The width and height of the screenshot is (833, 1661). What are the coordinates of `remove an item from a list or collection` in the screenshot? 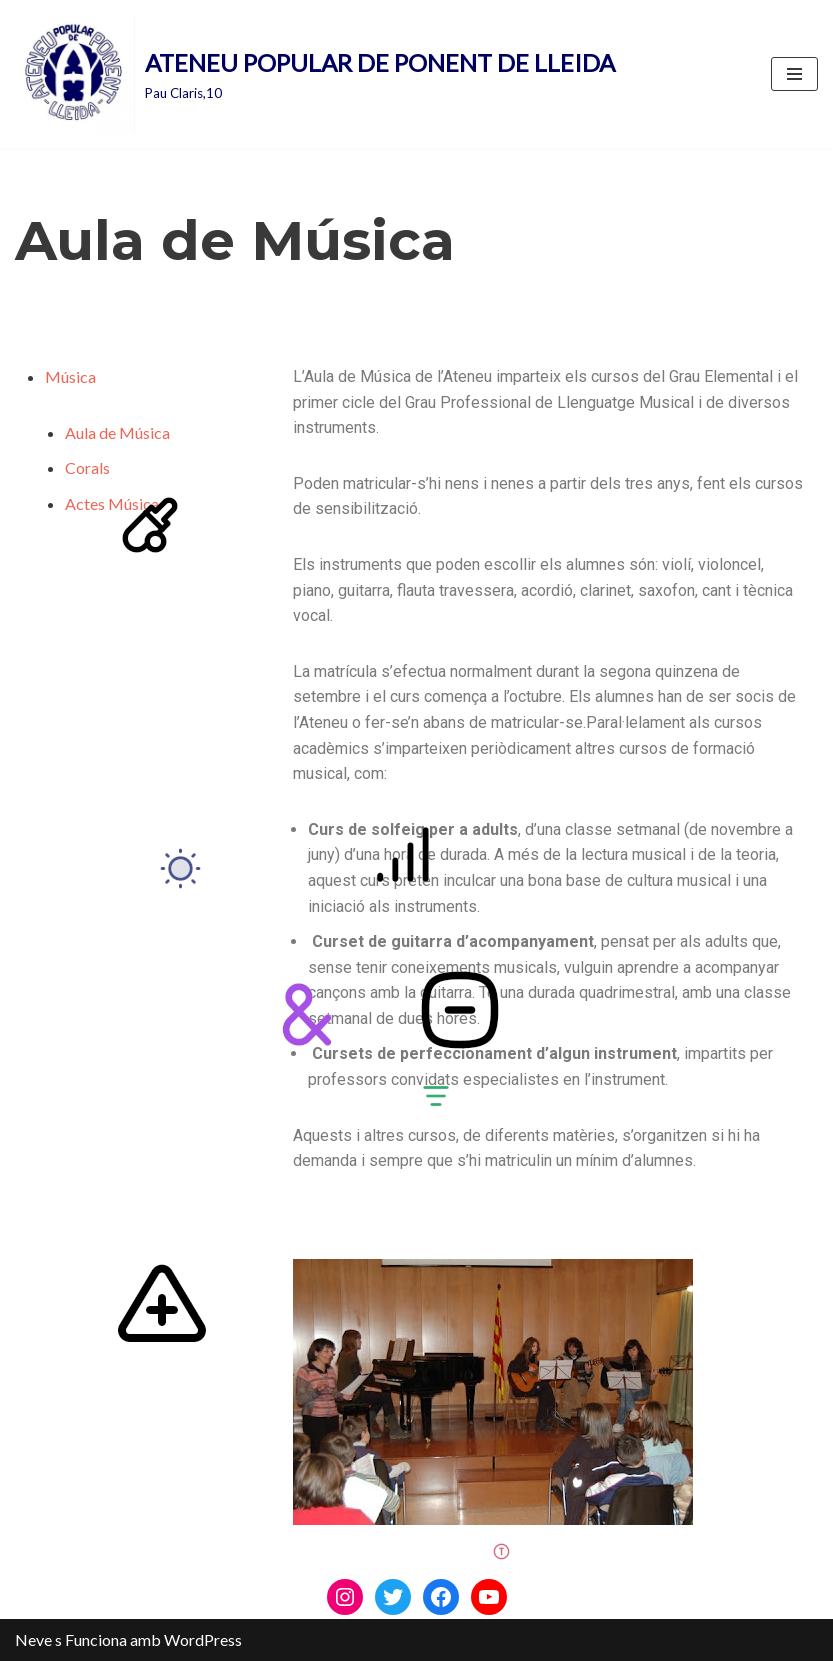 It's located at (460, 1010).